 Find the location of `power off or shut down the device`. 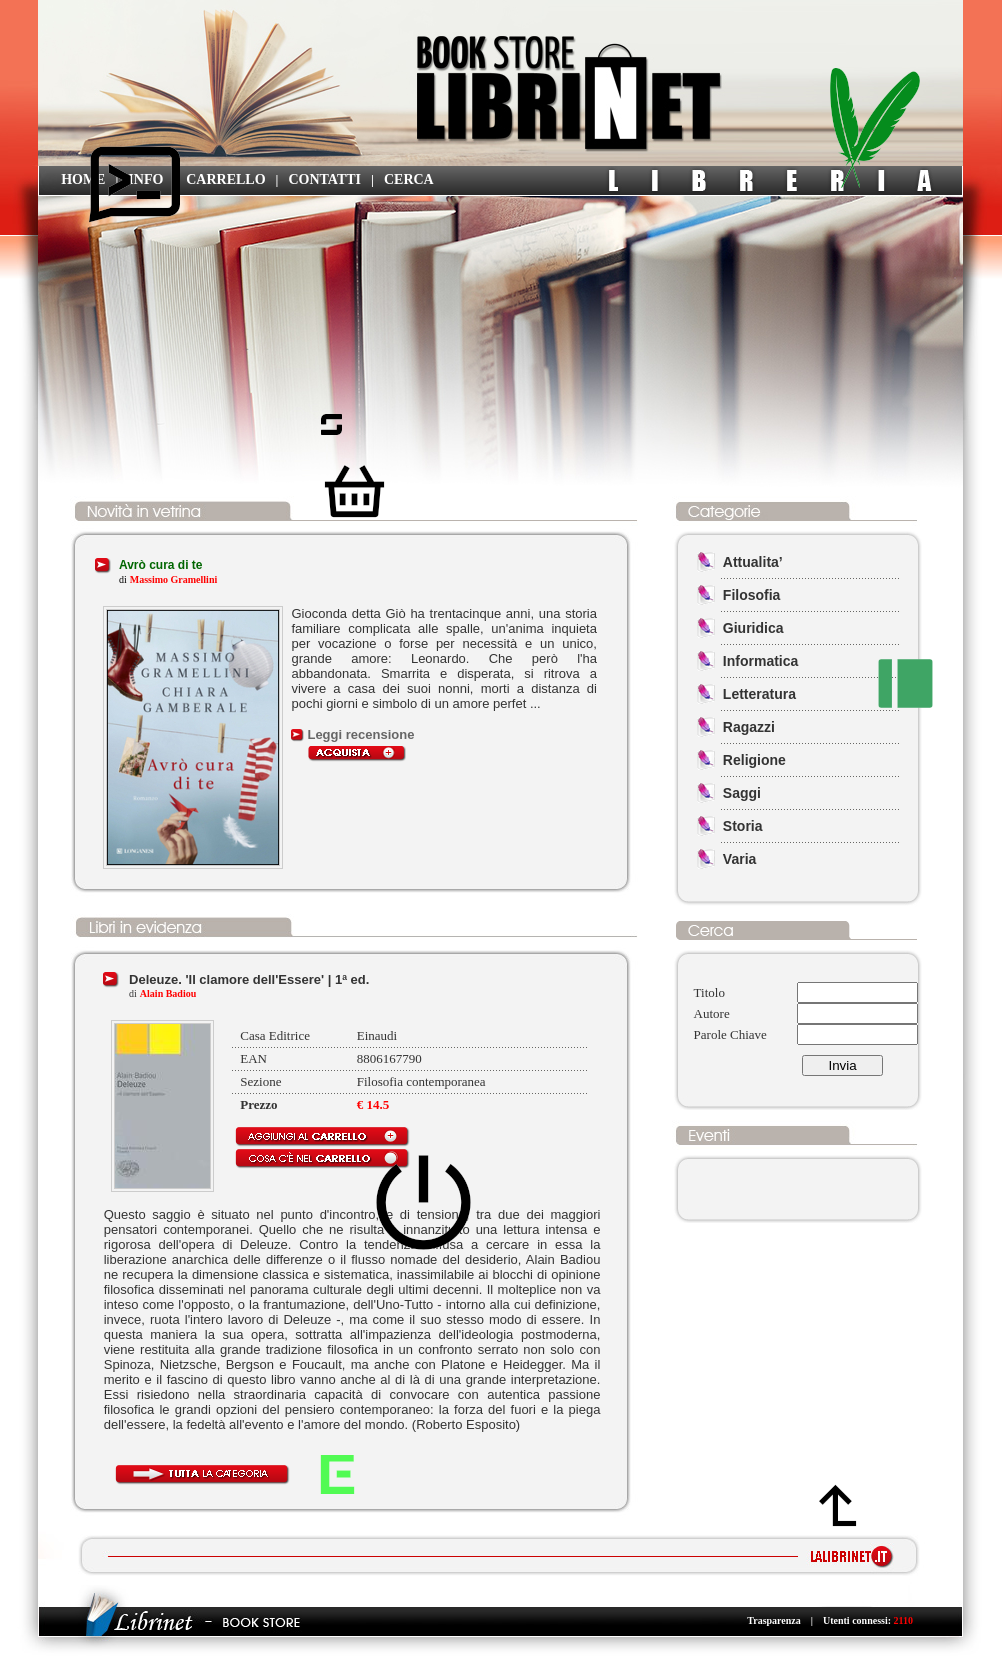

power off or shut down the device is located at coordinates (423, 1202).